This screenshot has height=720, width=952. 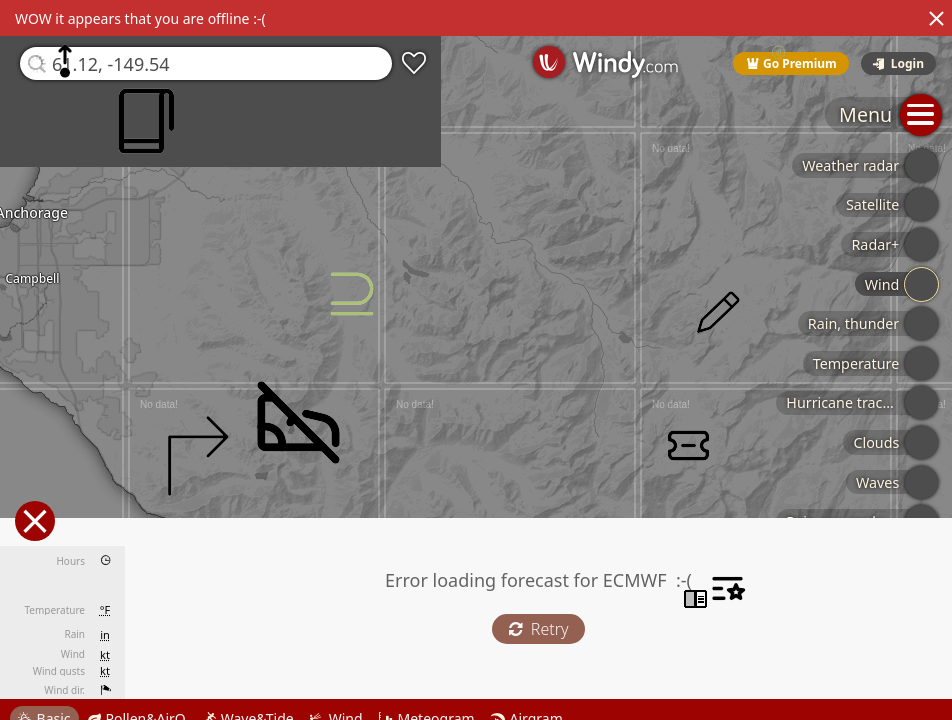 What do you see at coordinates (298, 422) in the screenshot?
I see `remove footwear required` at bounding box center [298, 422].